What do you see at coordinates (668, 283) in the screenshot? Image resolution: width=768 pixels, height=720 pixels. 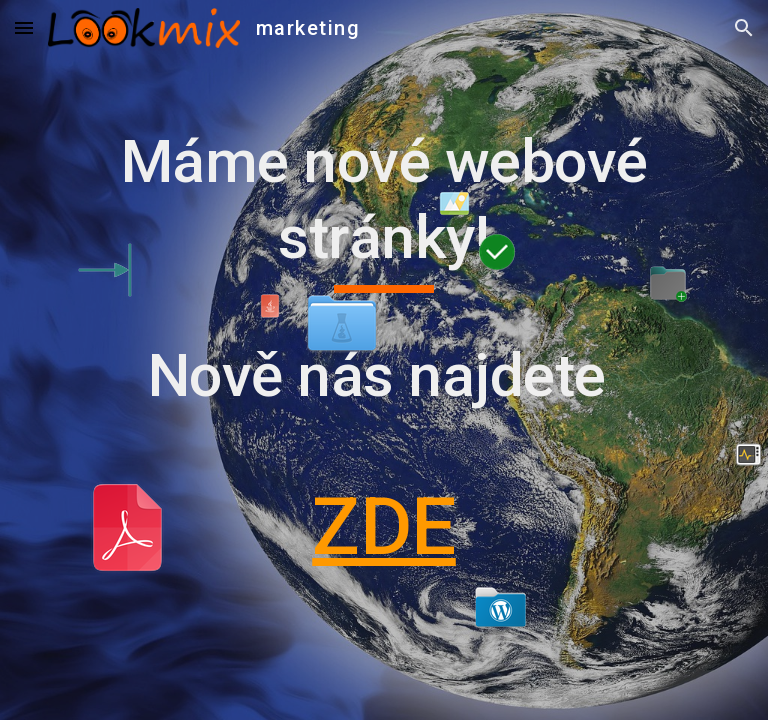 I see `create a new folder` at bounding box center [668, 283].